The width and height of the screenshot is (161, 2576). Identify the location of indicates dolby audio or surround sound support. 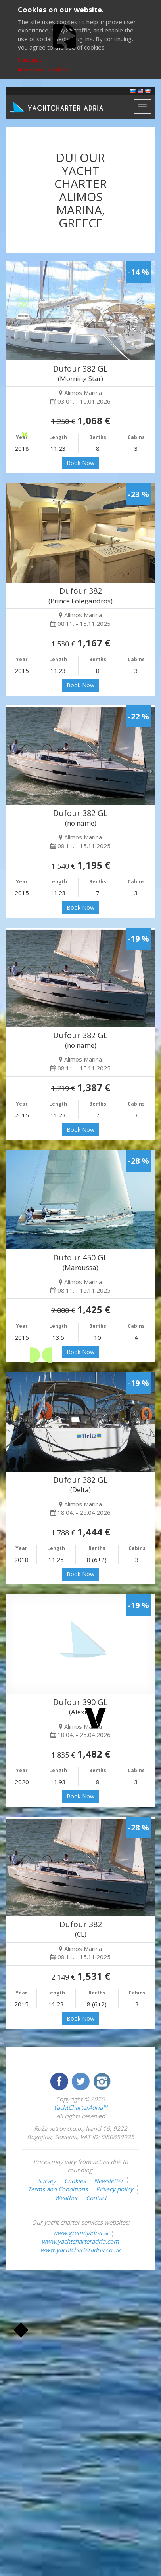
(41, 1355).